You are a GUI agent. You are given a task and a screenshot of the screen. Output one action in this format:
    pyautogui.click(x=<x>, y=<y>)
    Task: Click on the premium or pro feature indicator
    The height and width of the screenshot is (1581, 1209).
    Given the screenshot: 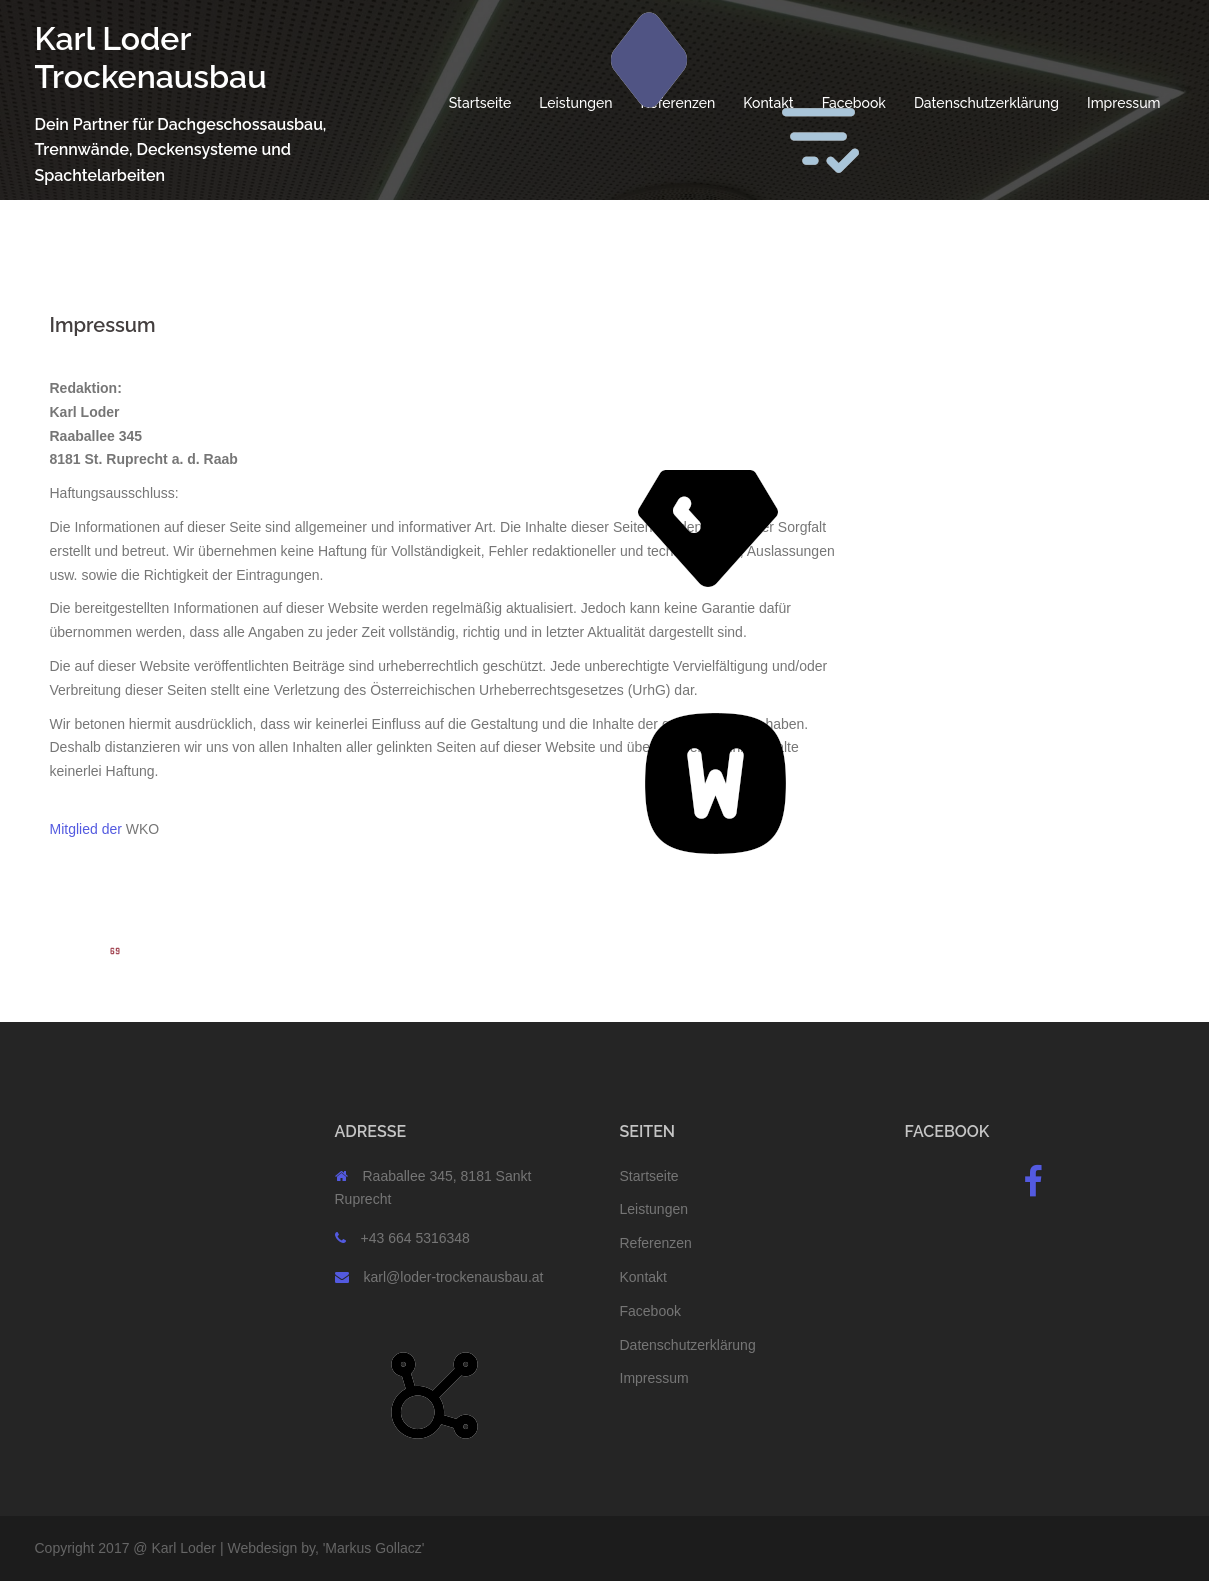 What is the action you would take?
    pyautogui.click(x=649, y=60)
    